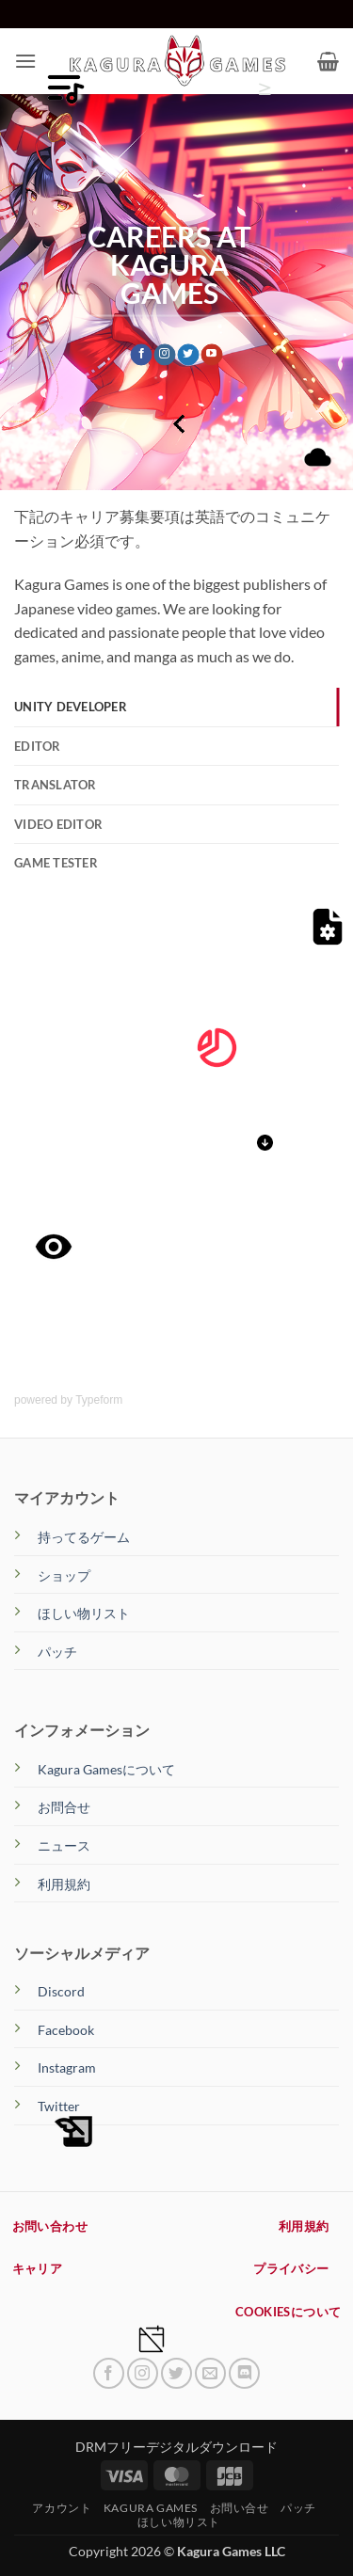  Describe the element at coordinates (317, 457) in the screenshot. I see `access cloud storage` at that location.